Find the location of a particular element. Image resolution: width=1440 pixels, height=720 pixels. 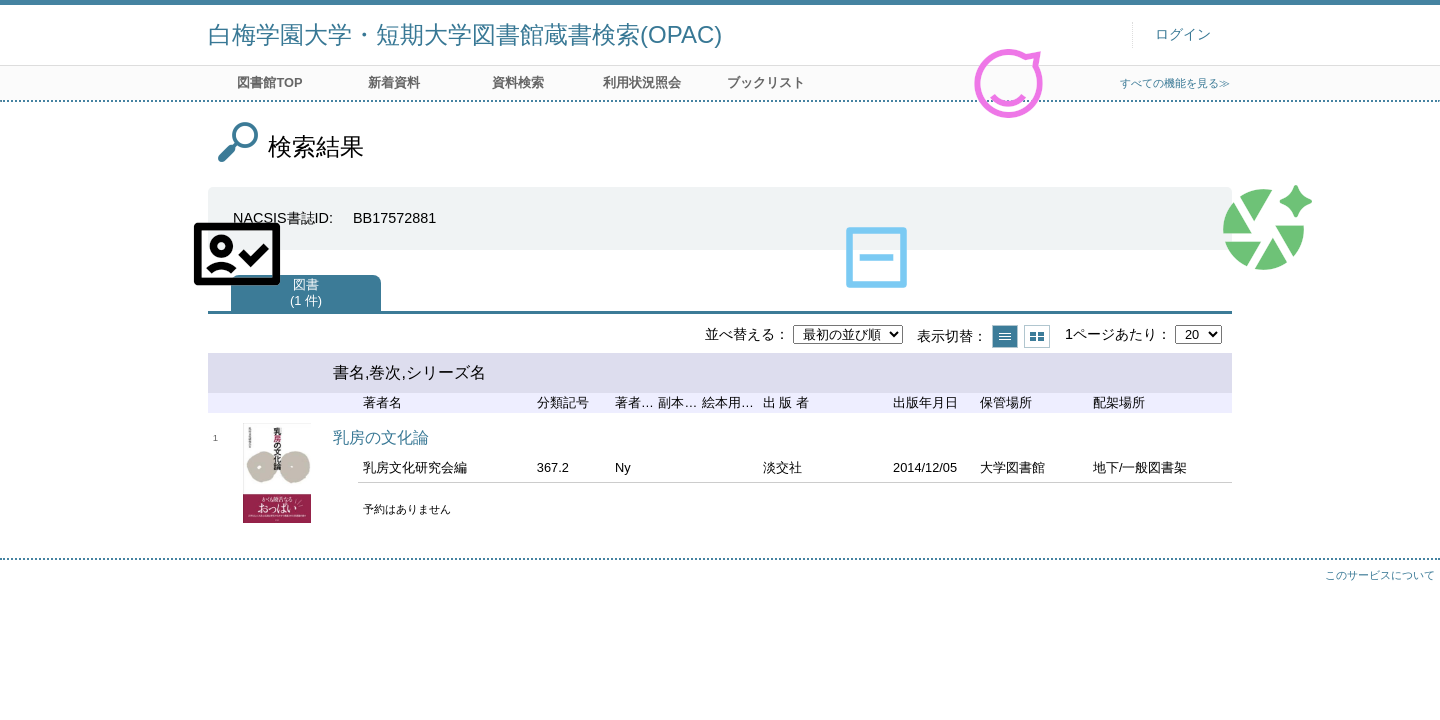

verified ID or credential is located at coordinates (237, 254).